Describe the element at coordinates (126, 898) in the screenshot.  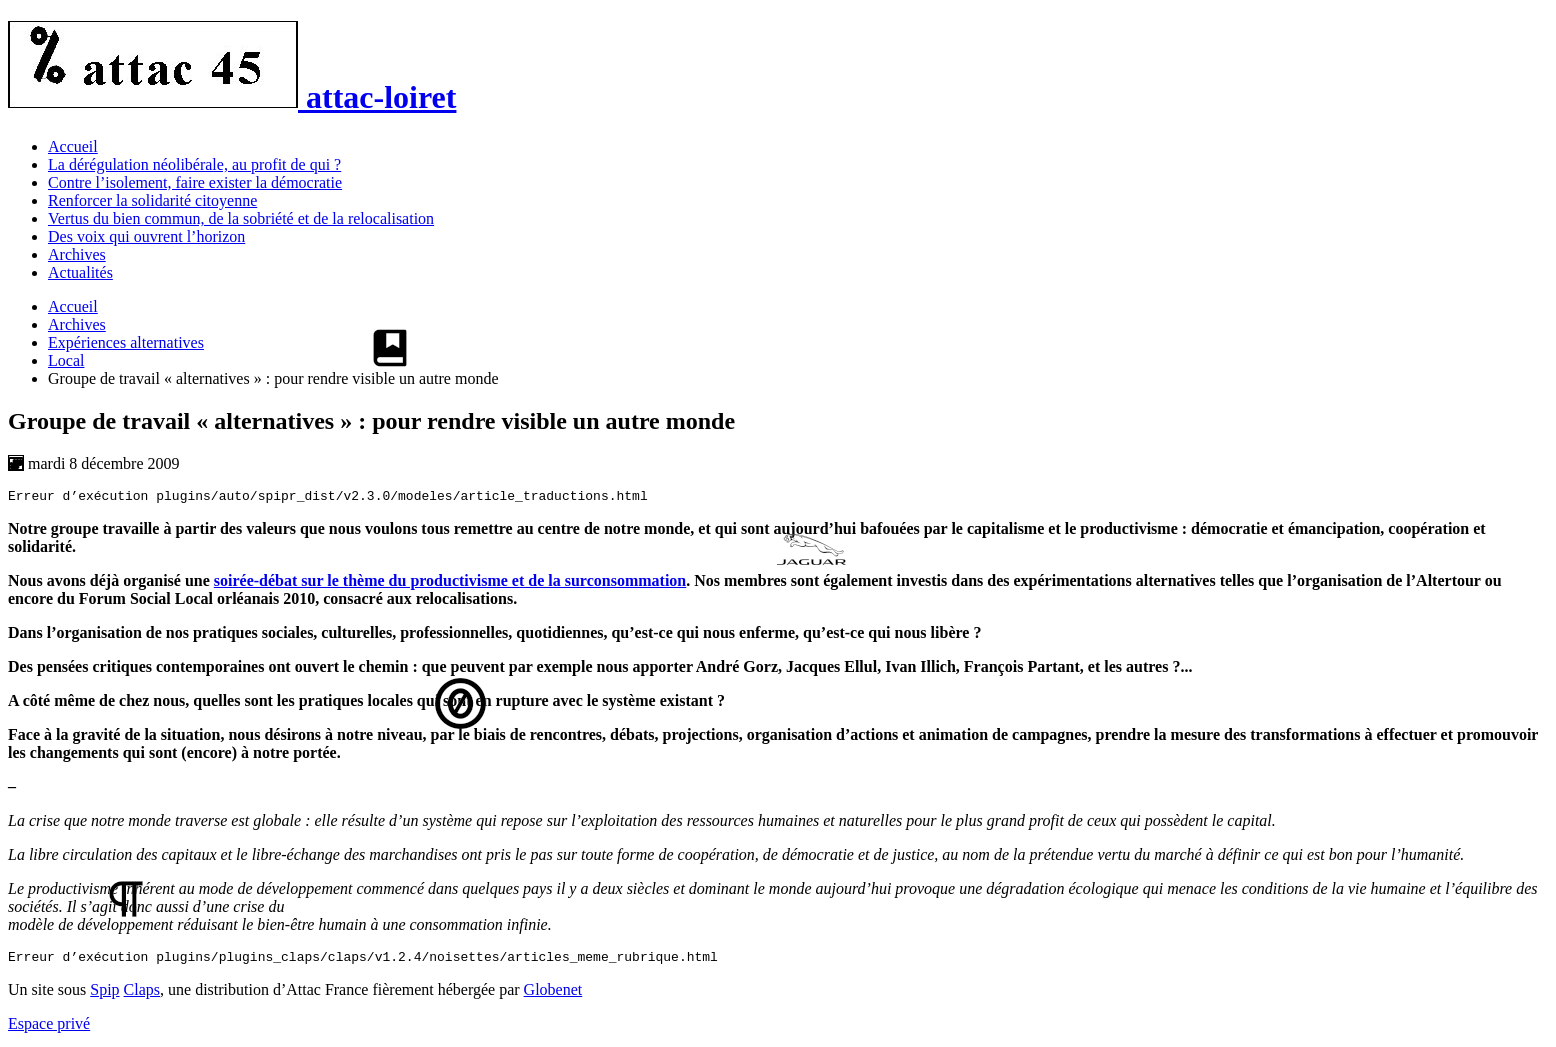
I see `insert a paragraph break` at that location.